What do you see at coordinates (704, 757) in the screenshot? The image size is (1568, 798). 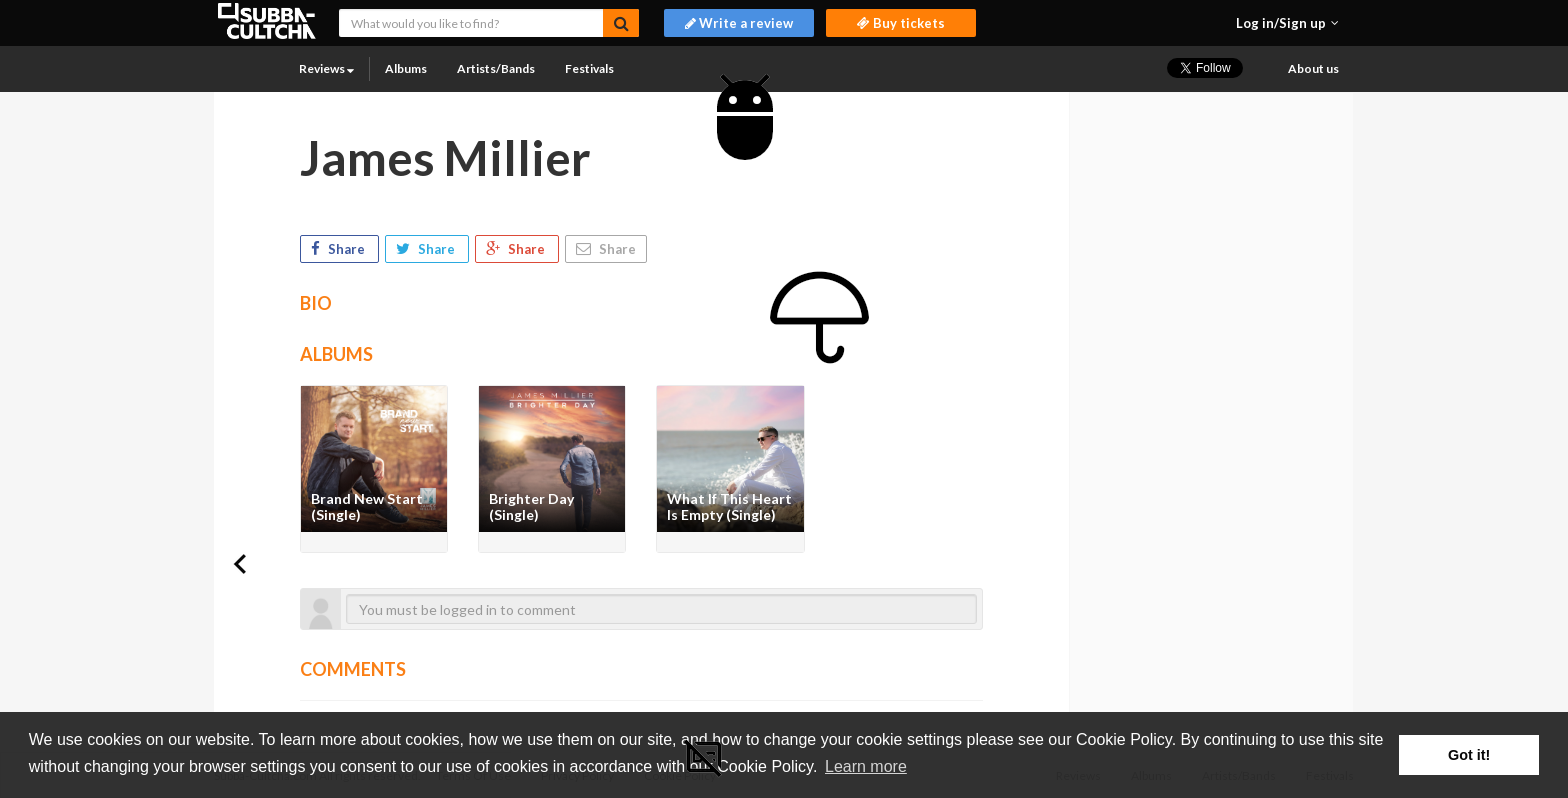 I see `closed captions are disabled` at bounding box center [704, 757].